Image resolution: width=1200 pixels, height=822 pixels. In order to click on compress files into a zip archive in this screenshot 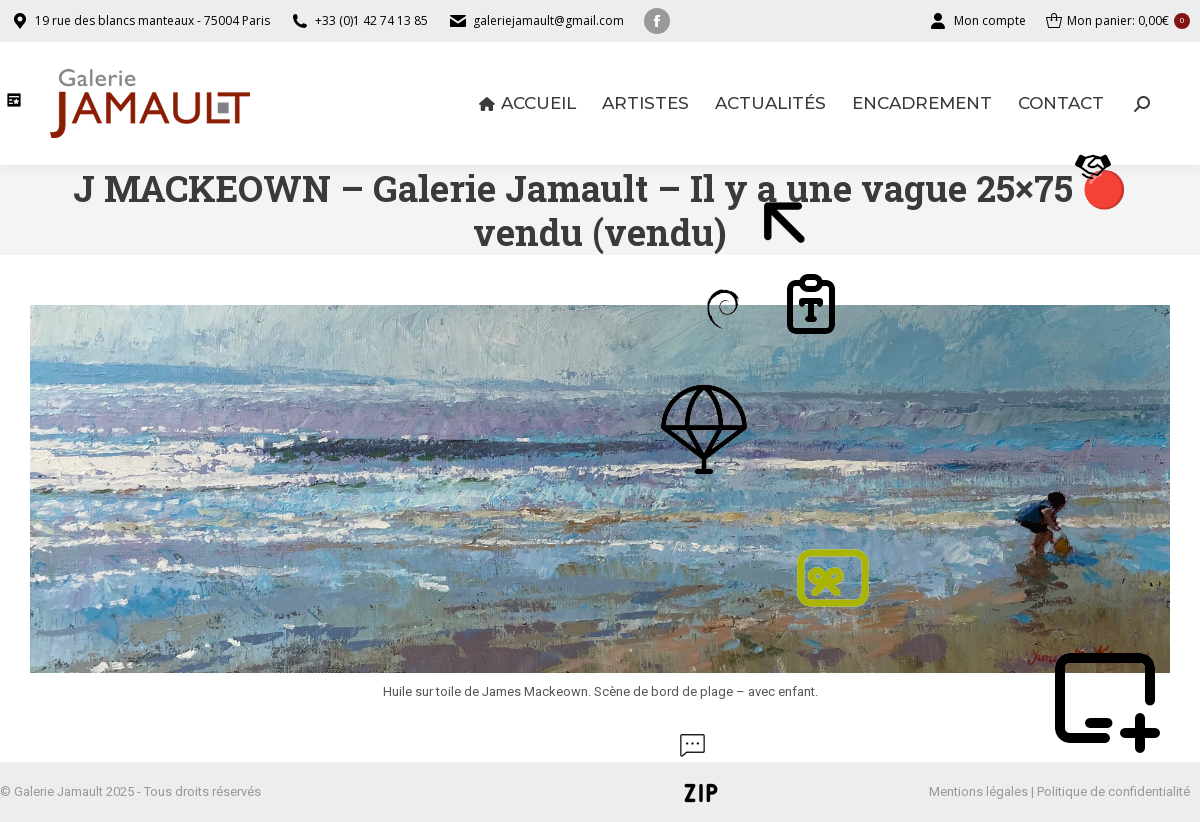, I will do `click(701, 793)`.